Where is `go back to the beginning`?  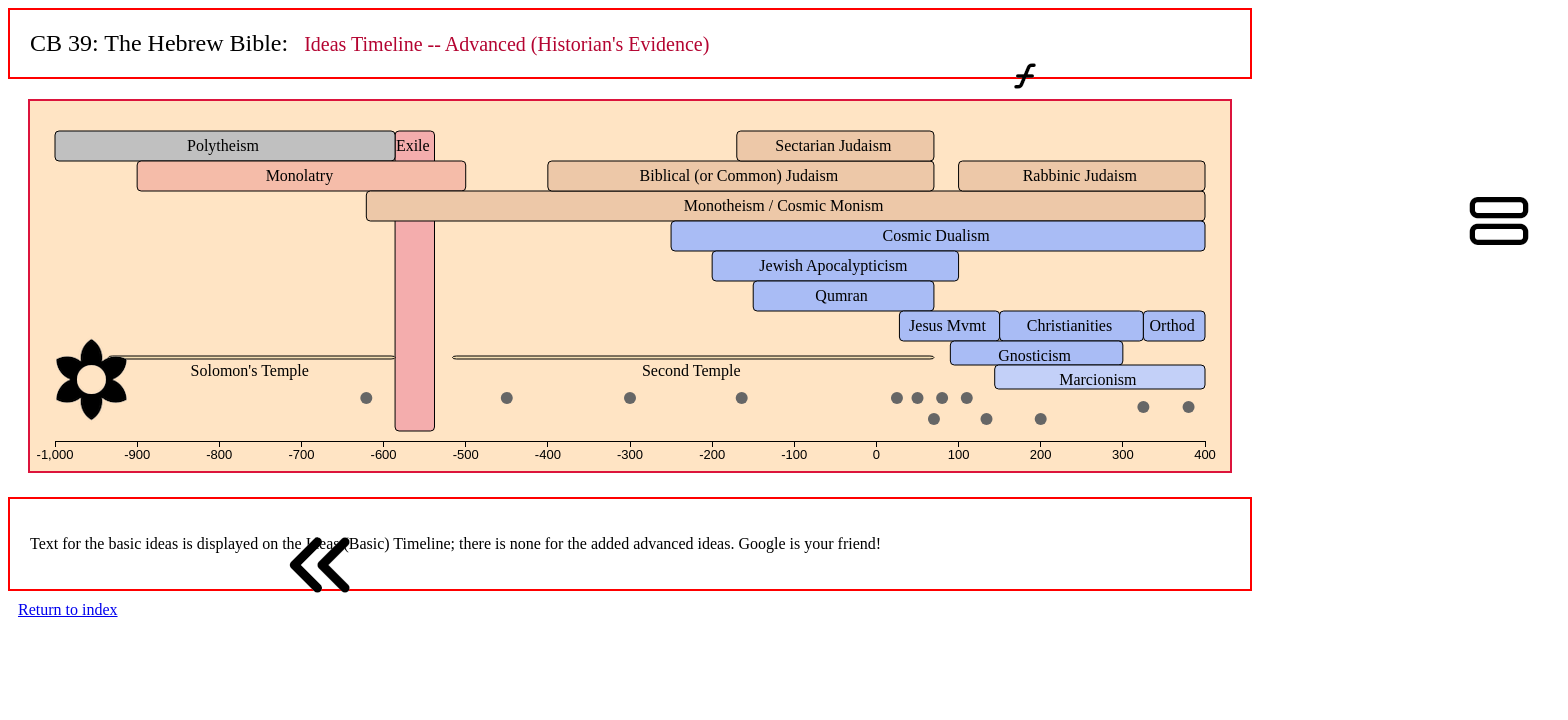 go back to the beginning is located at coordinates (322, 565).